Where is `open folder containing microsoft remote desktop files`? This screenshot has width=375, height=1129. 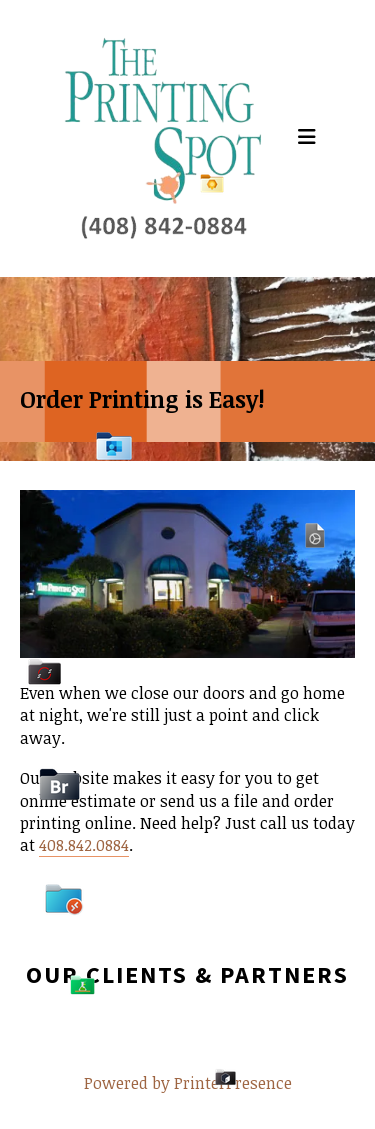
open folder containing microsoft remote desktop files is located at coordinates (63, 899).